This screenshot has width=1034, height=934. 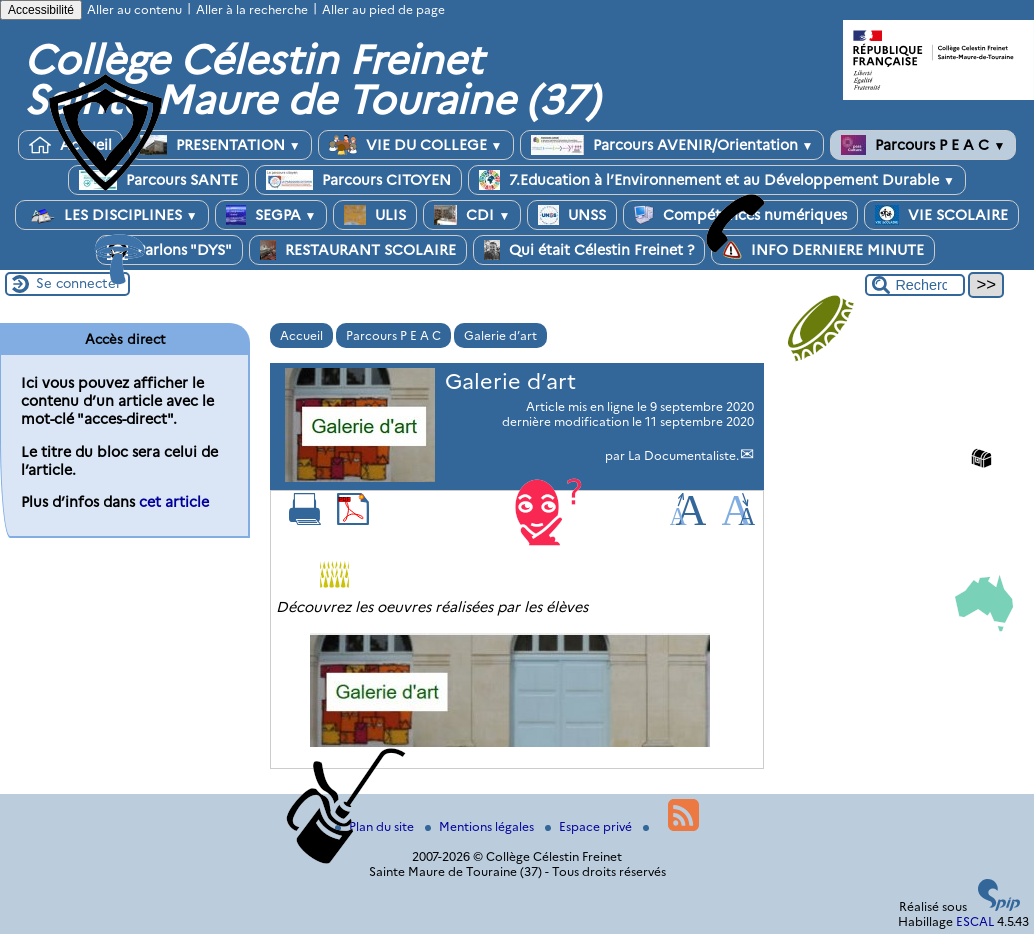 What do you see at coordinates (548, 510) in the screenshot?
I see `indicates a thinking or processing state` at bounding box center [548, 510].